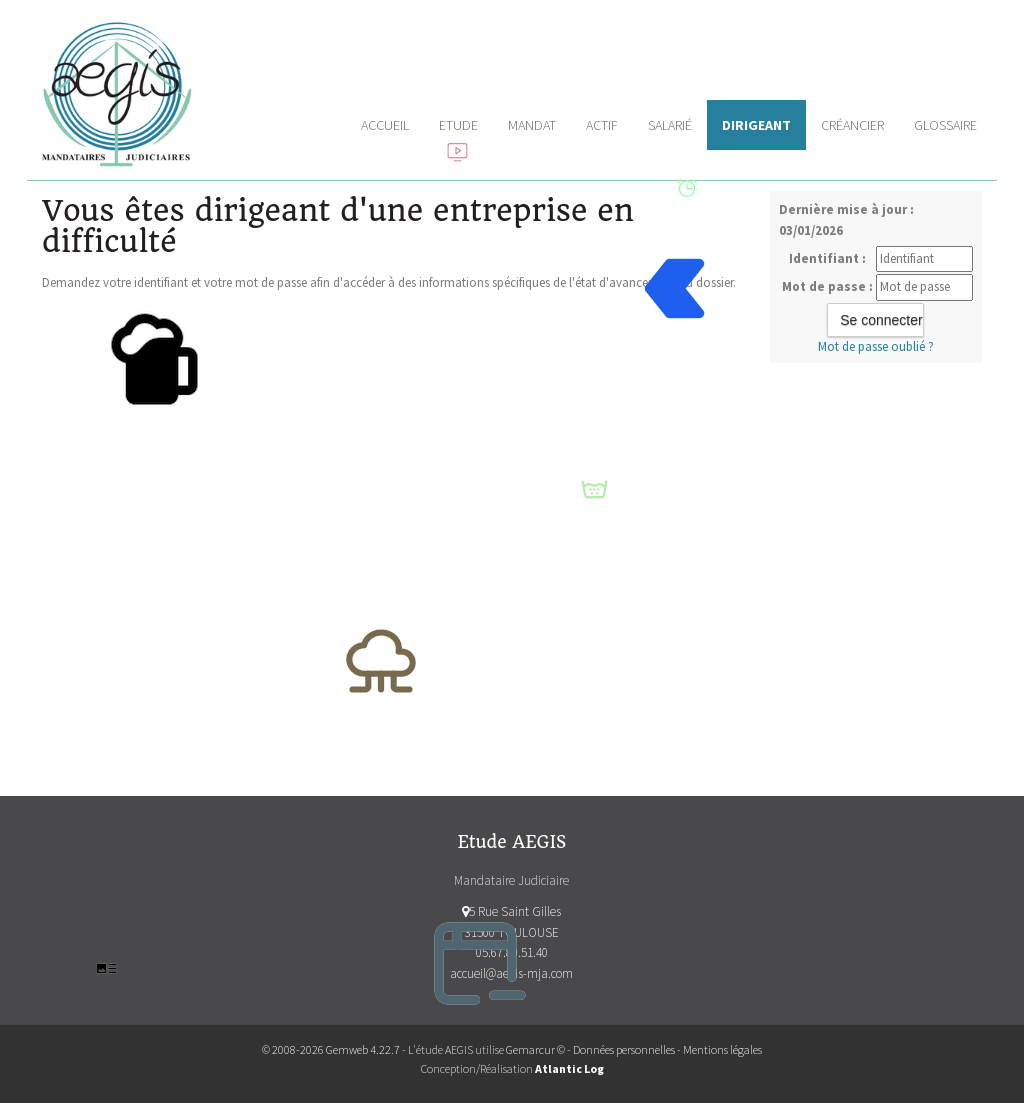 Image resolution: width=1024 pixels, height=1103 pixels. What do you see at coordinates (475, 963) in the screenshot?
I see `remove a browser tab or window` at bounding box center [475, 963].